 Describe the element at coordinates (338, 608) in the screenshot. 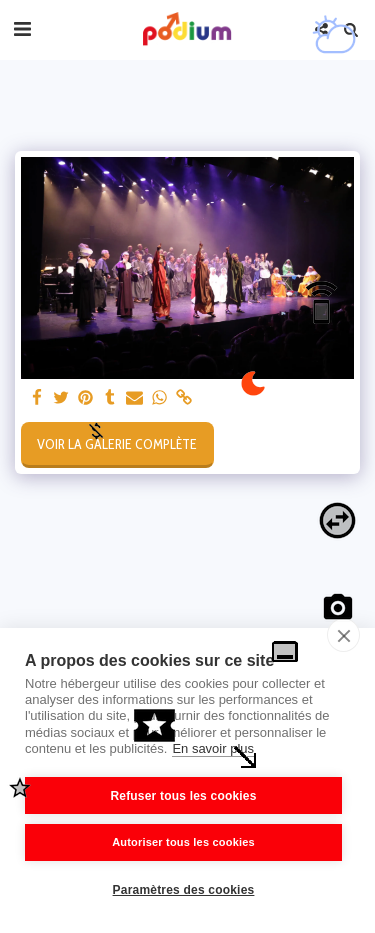

I see `take a photo` at that location.